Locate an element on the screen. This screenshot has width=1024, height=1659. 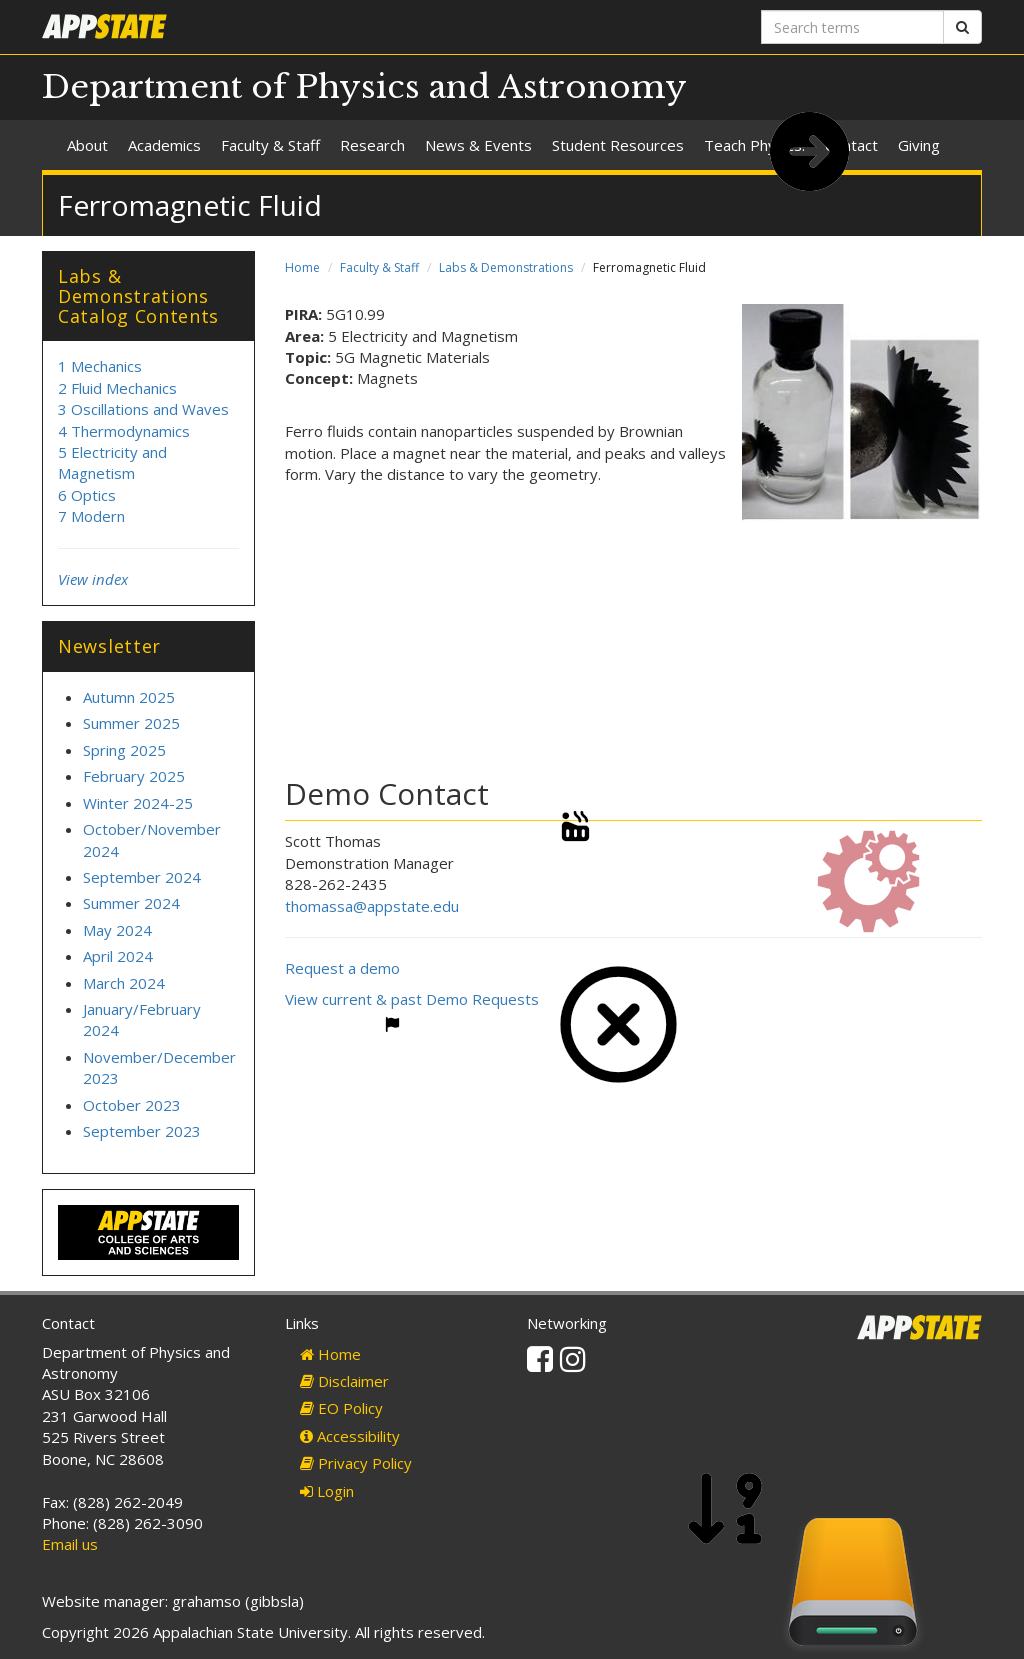
WHMCS web hosting billing and automation platform logo is located at coordinates (868, 881).